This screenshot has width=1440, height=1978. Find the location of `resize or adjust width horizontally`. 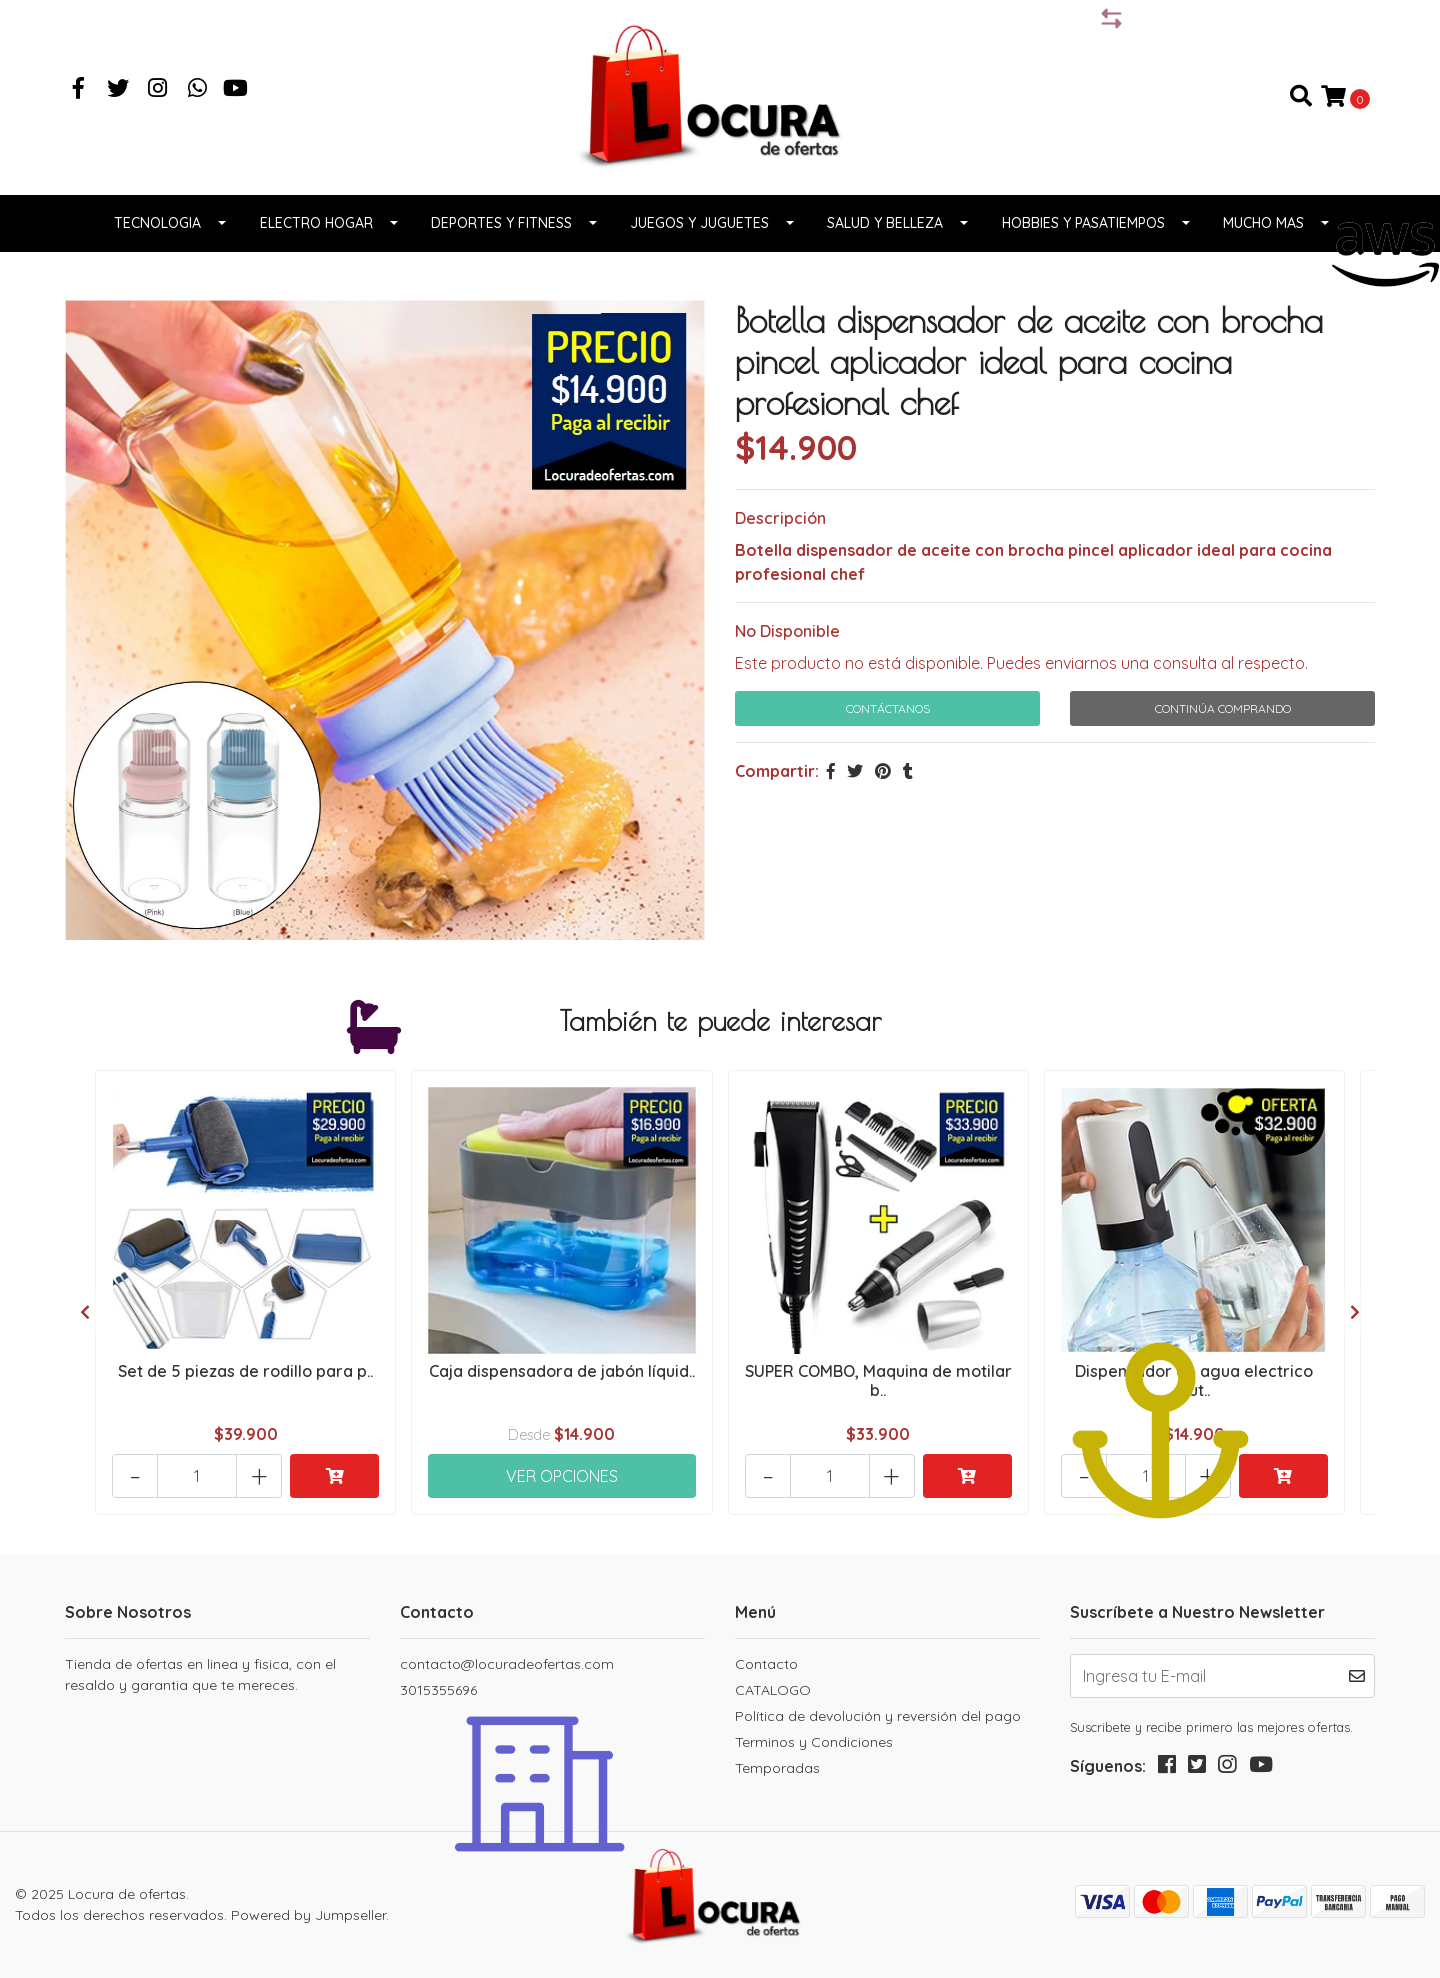

resize or adjust width horizontally is located at coordinates (1111, 18).